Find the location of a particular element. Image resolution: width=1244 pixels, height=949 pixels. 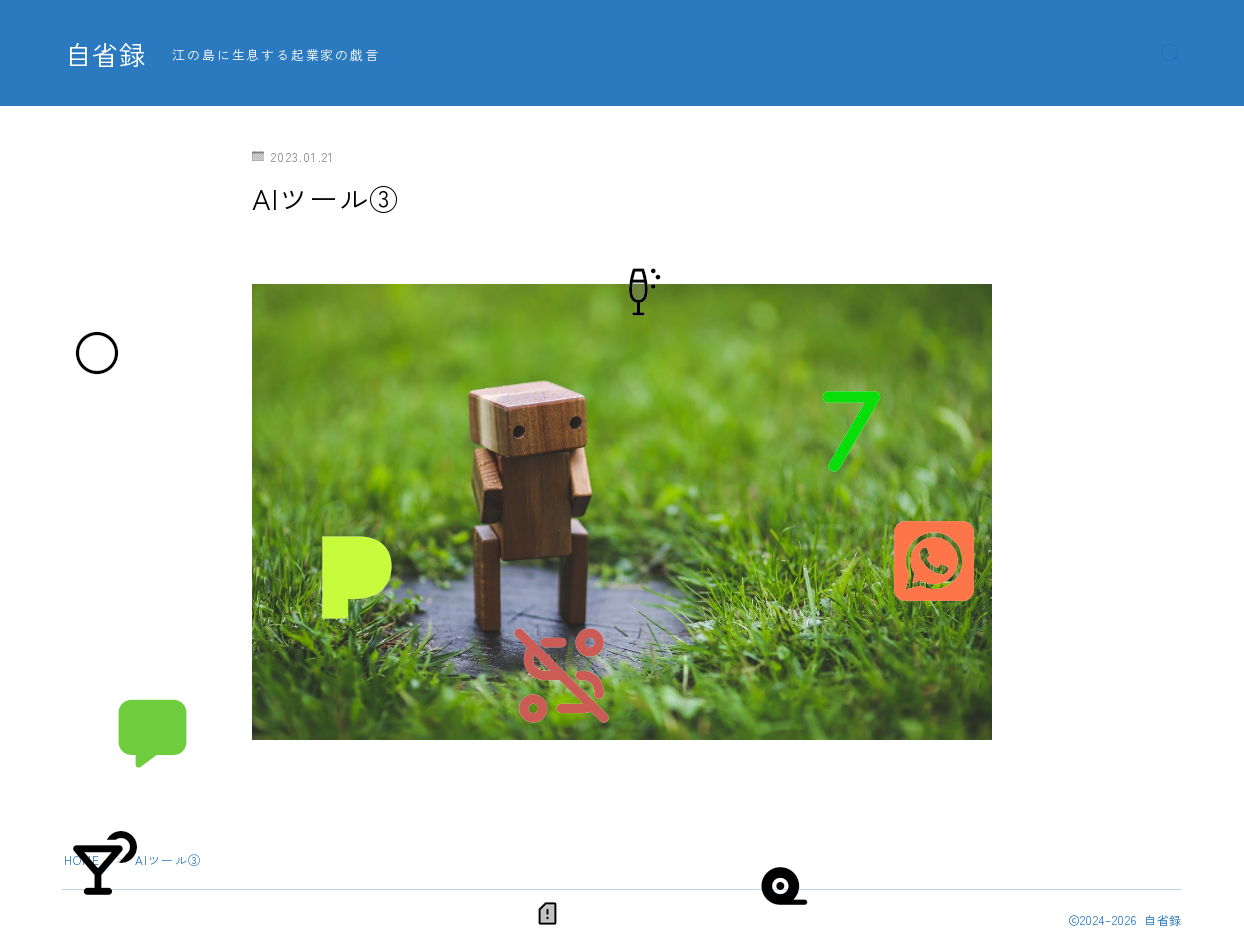

indicates the number seven in a list or count is located at coordinates (851, 431).